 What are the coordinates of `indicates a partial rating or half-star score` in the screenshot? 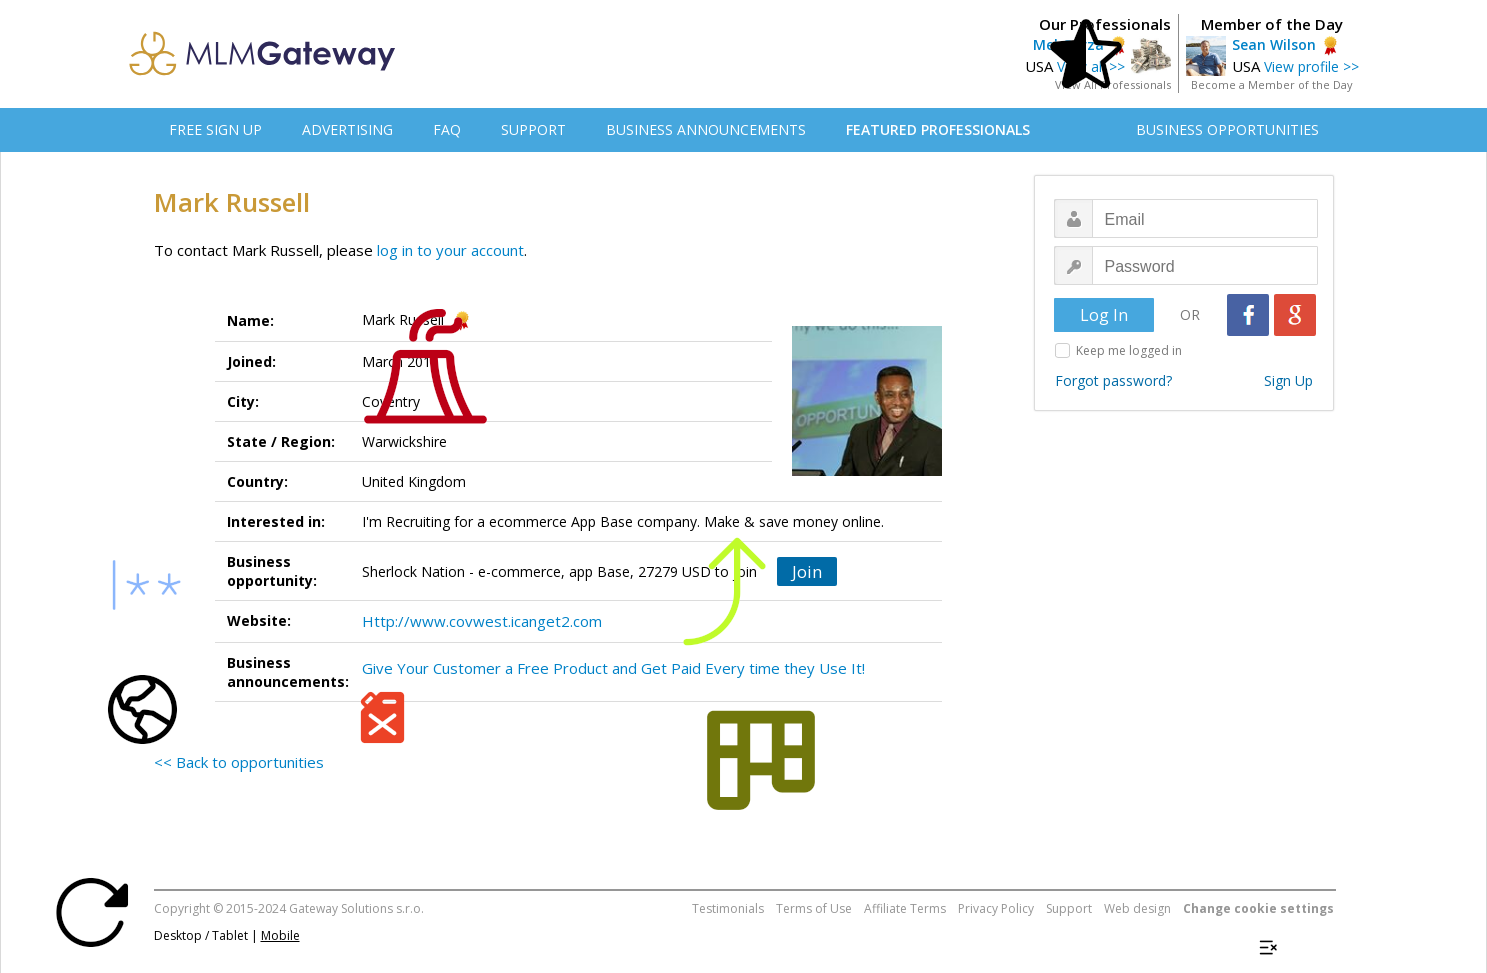 It's located at (1086, 55).